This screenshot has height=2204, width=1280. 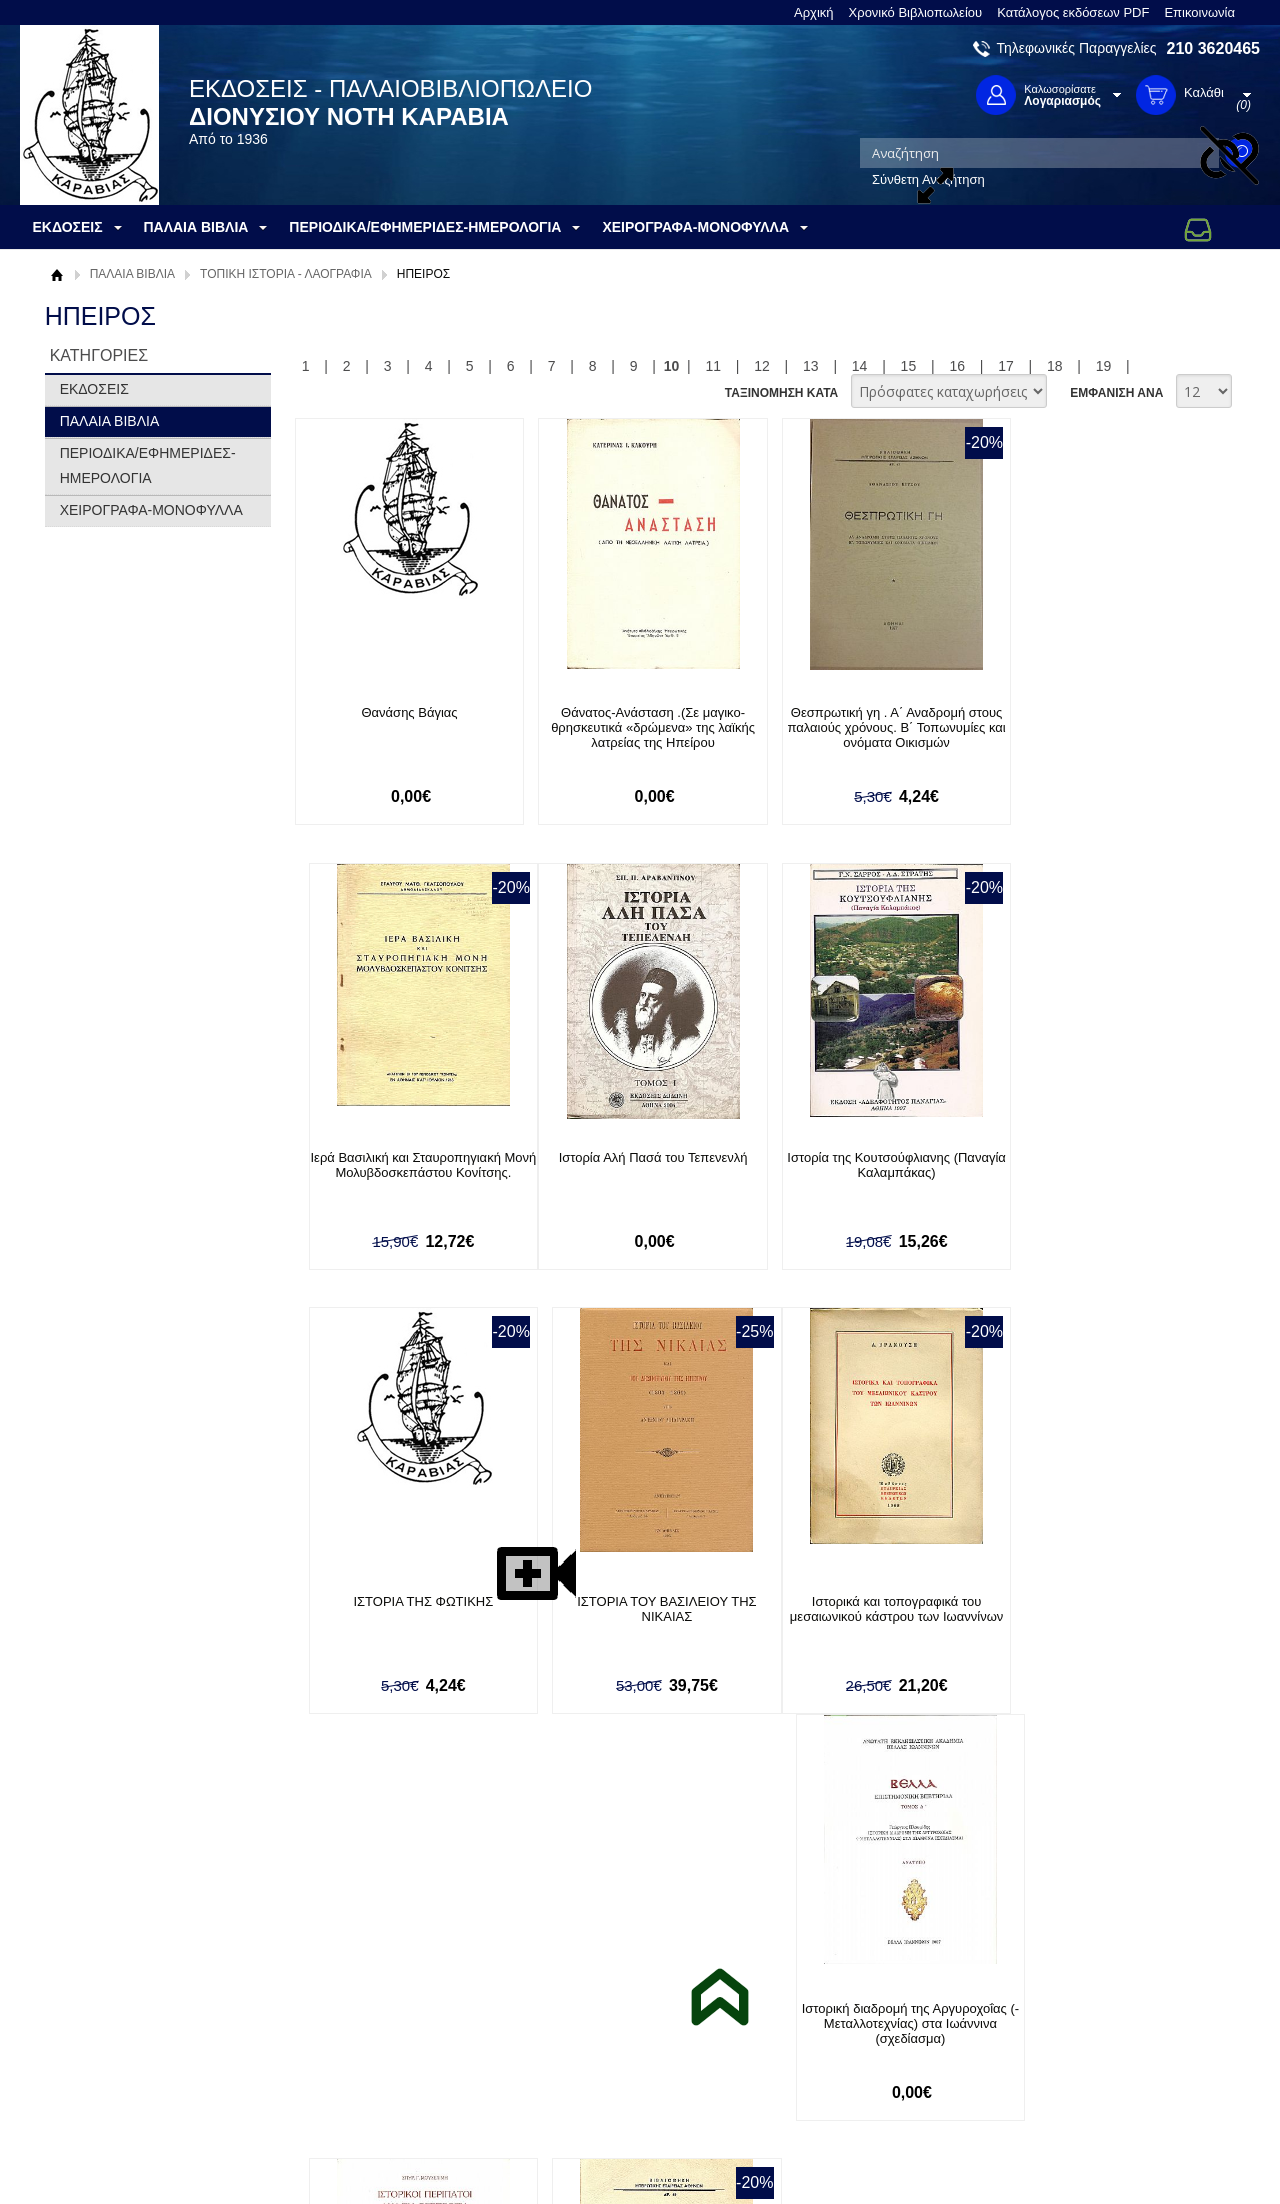 What do you see at coordinates (1229, 155) in the screenshot?
I see `unlink or disconnect items` at bounding box center [1229, 155].